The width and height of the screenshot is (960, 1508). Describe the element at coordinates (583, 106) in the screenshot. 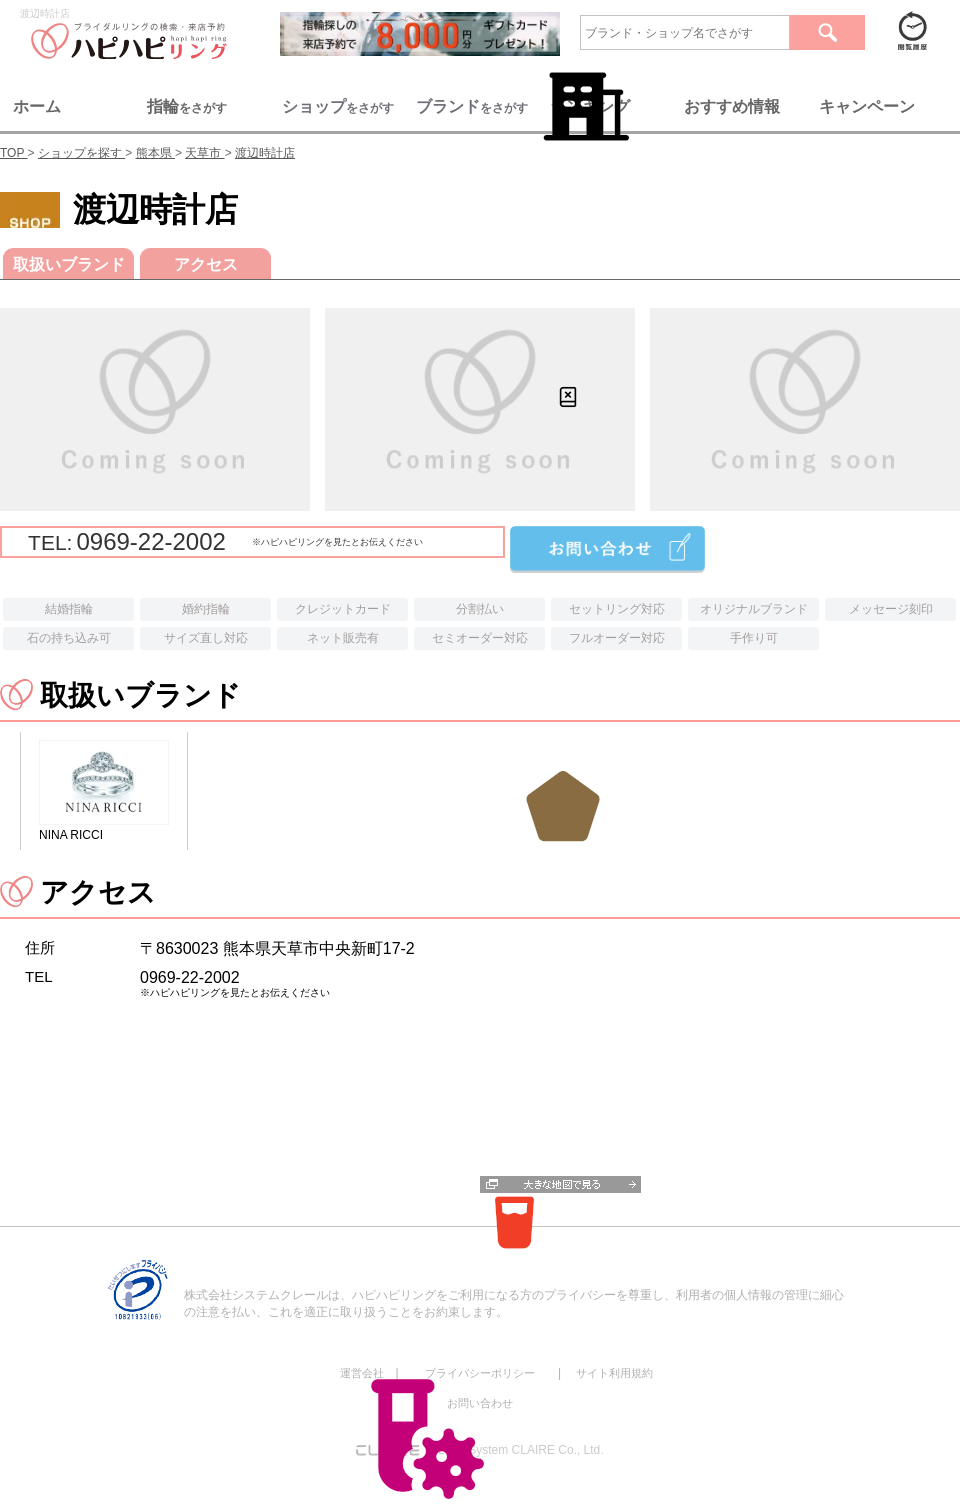

I see `view office or workplace location` at that location.